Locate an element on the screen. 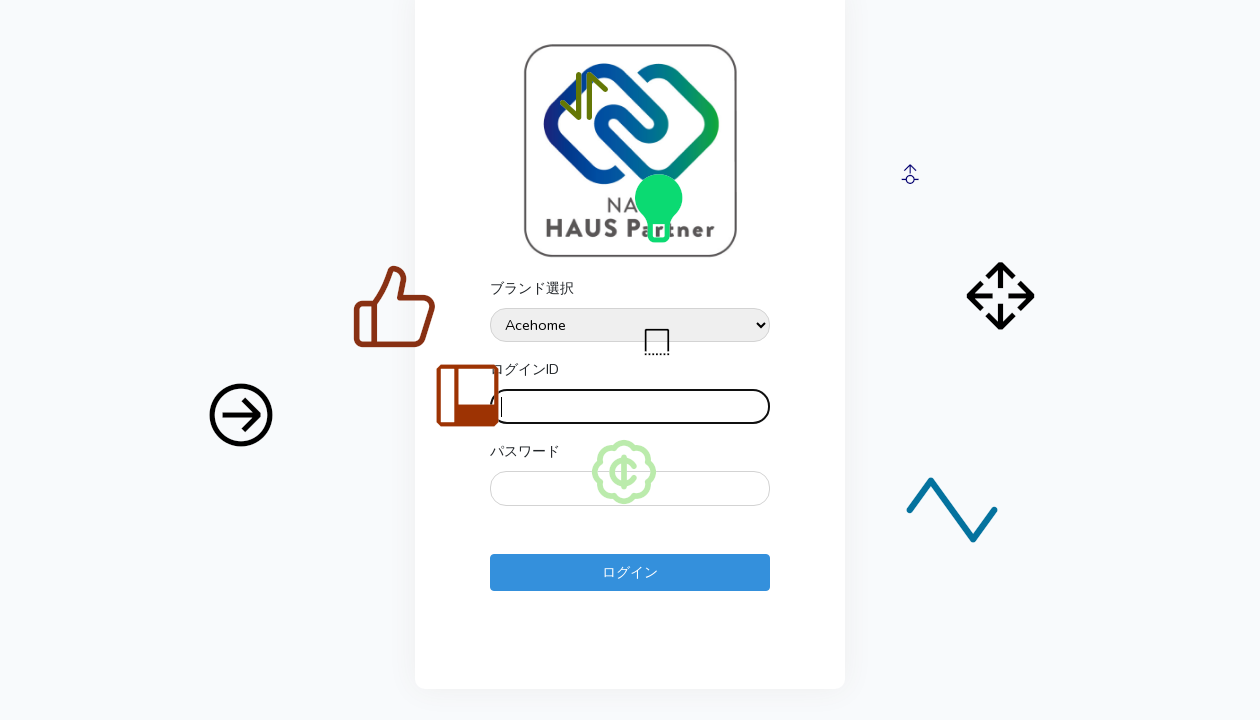  push changes to a repository is located at coordinates (909, 173).